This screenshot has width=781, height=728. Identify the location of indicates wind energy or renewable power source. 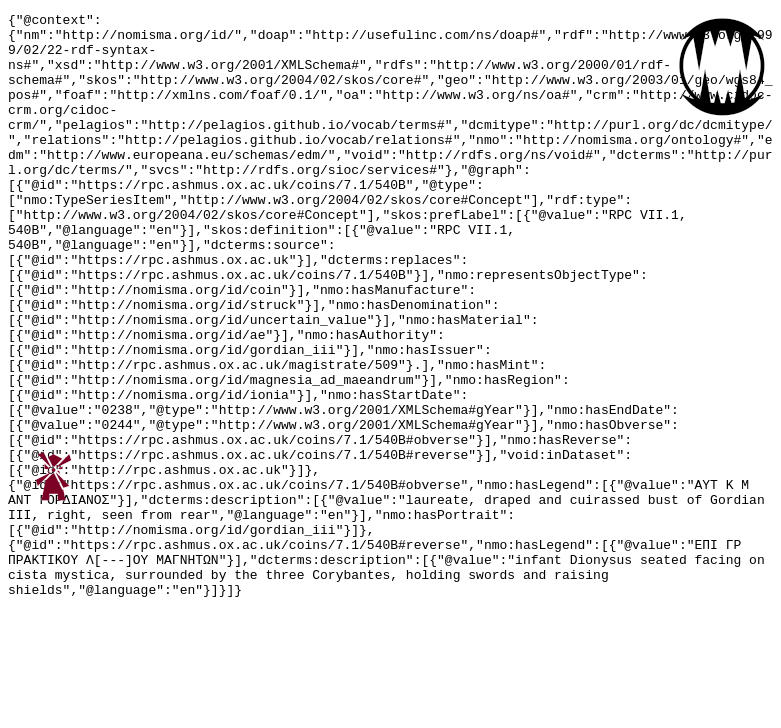
(53, 476).